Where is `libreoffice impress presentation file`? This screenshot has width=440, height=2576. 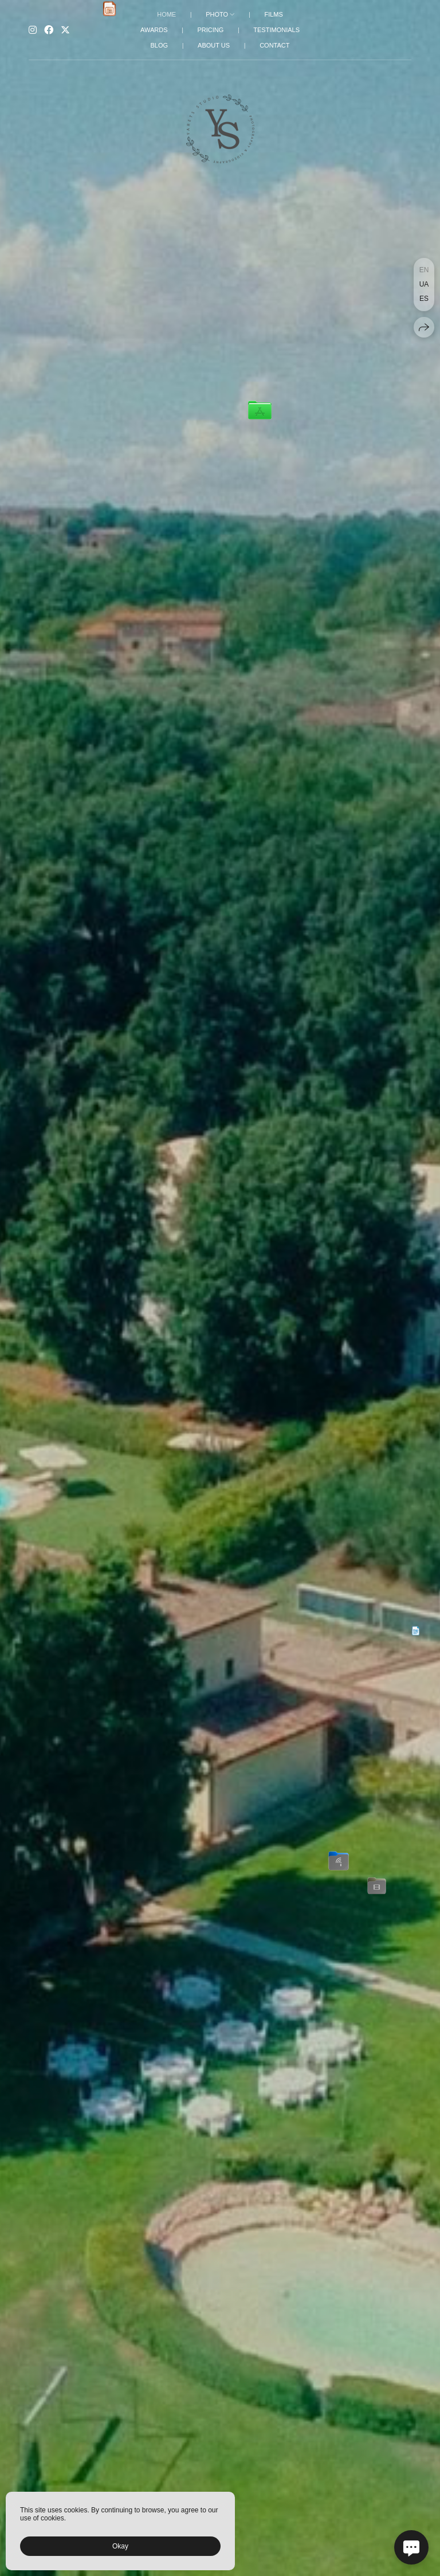 libreoffice impress presentation file is located at coordinates (109, 9).